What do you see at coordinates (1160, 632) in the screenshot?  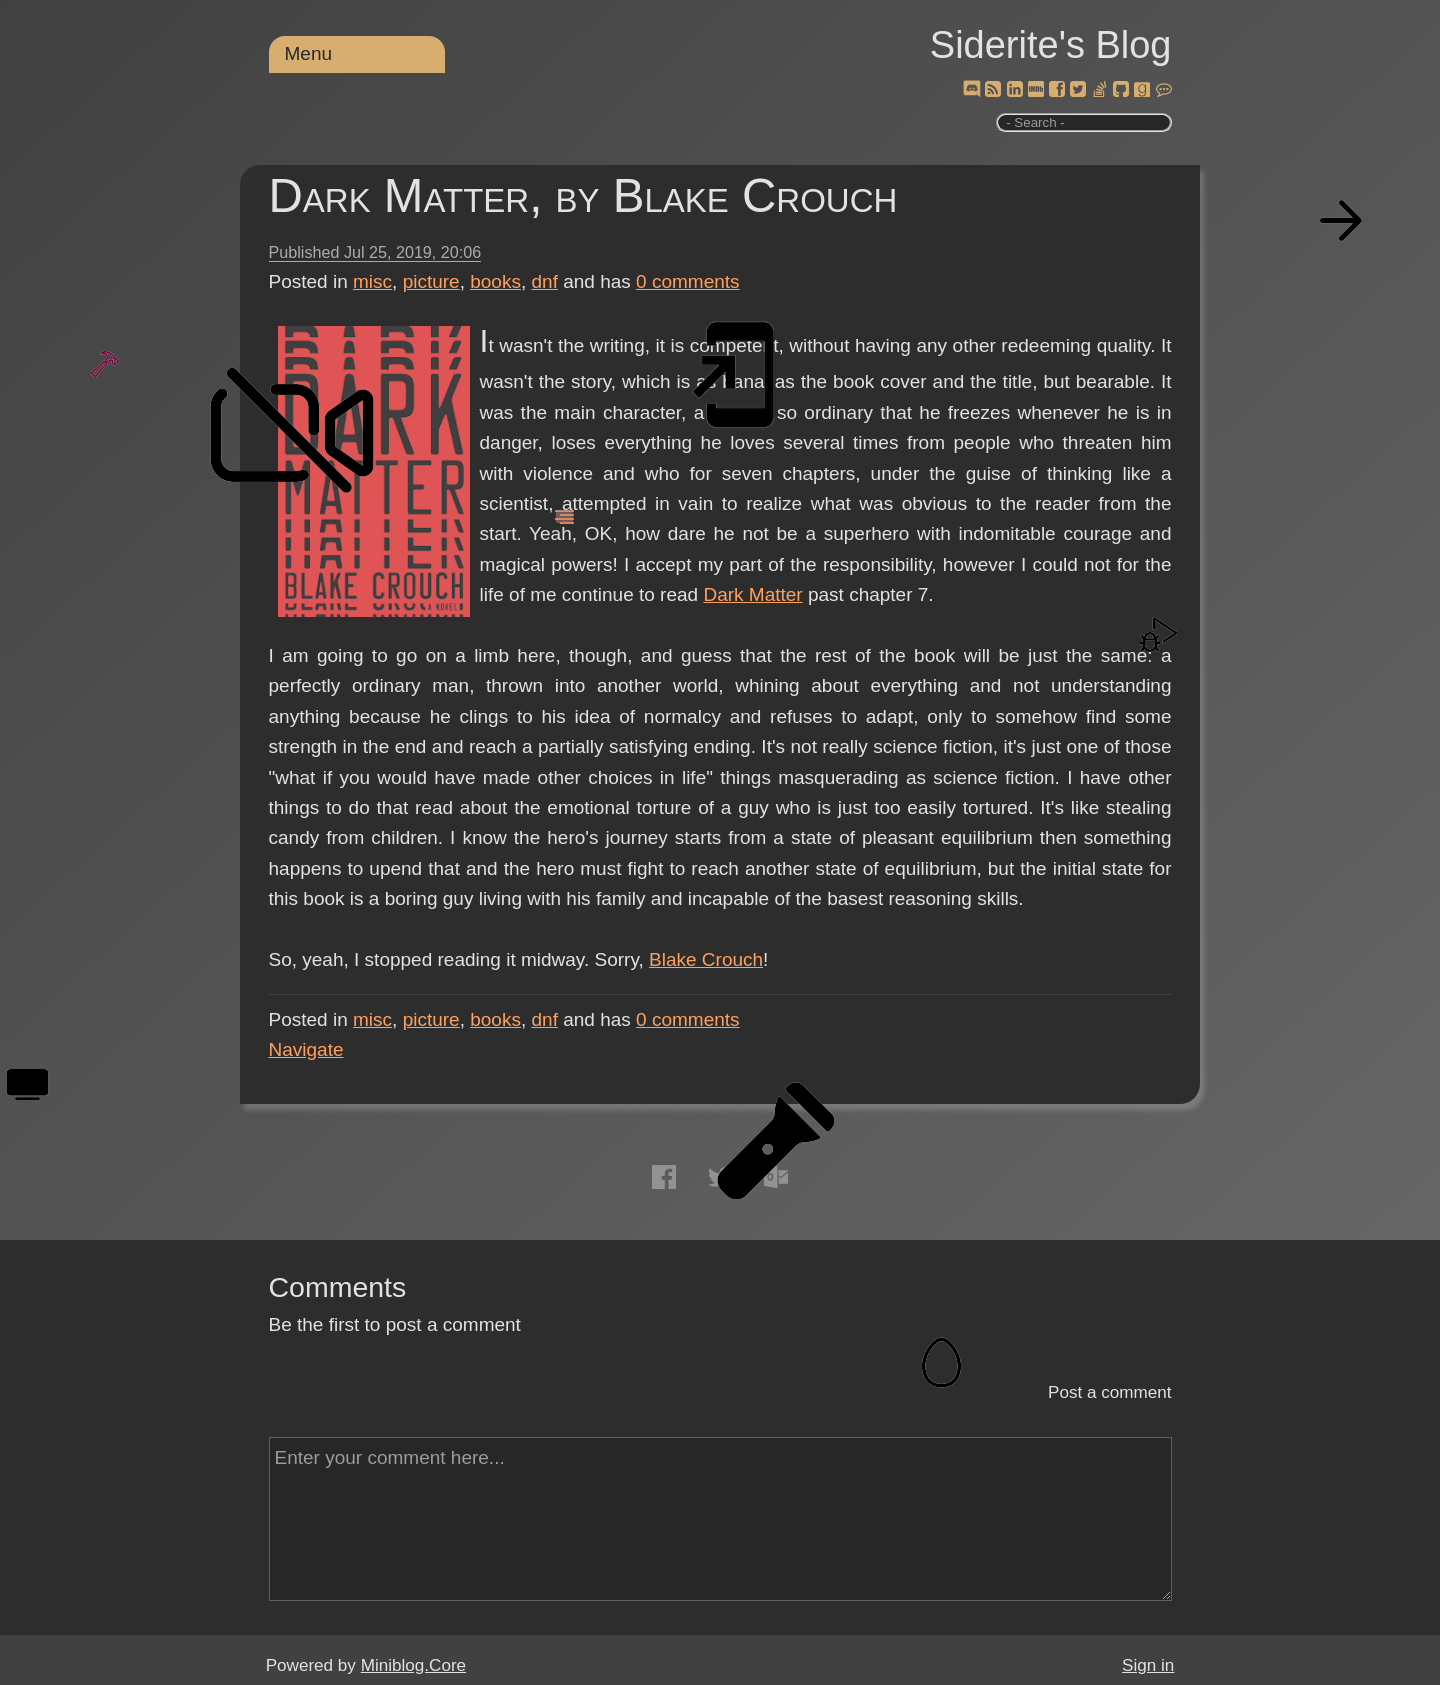 I see `start debugging session` at bounding box center [1160, 632].